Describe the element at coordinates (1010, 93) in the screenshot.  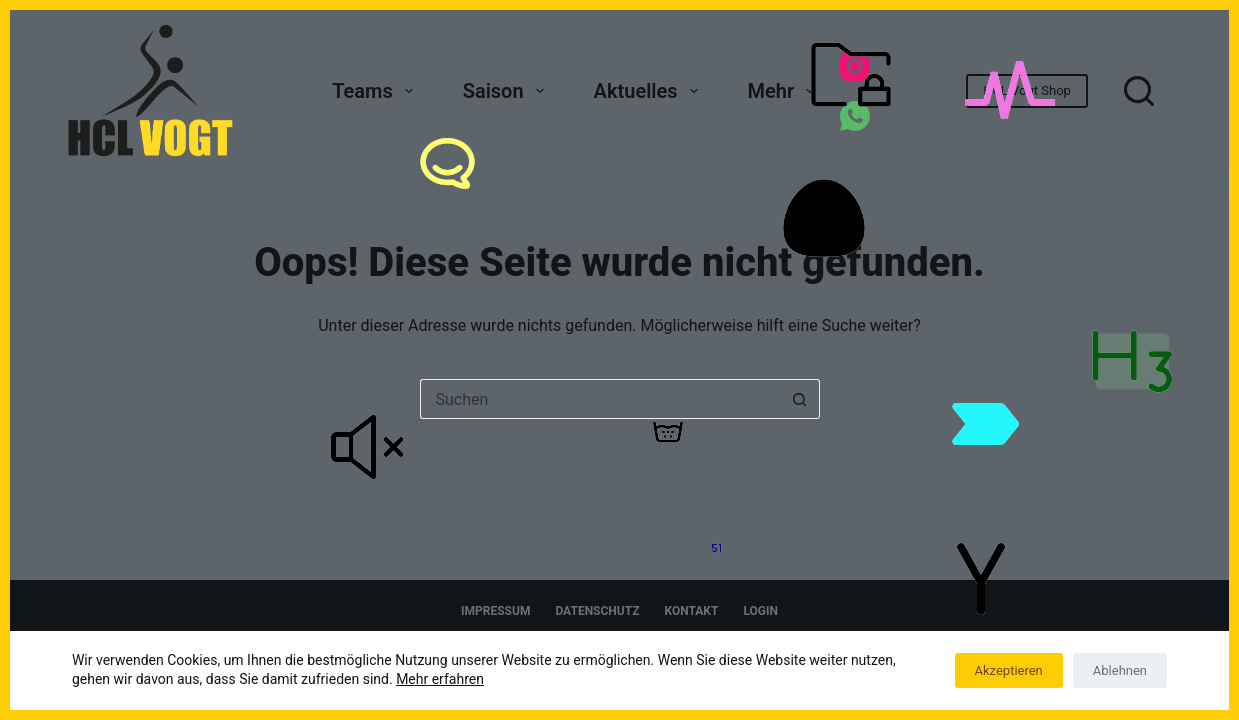
I see `view activity or system pulse` at that location.